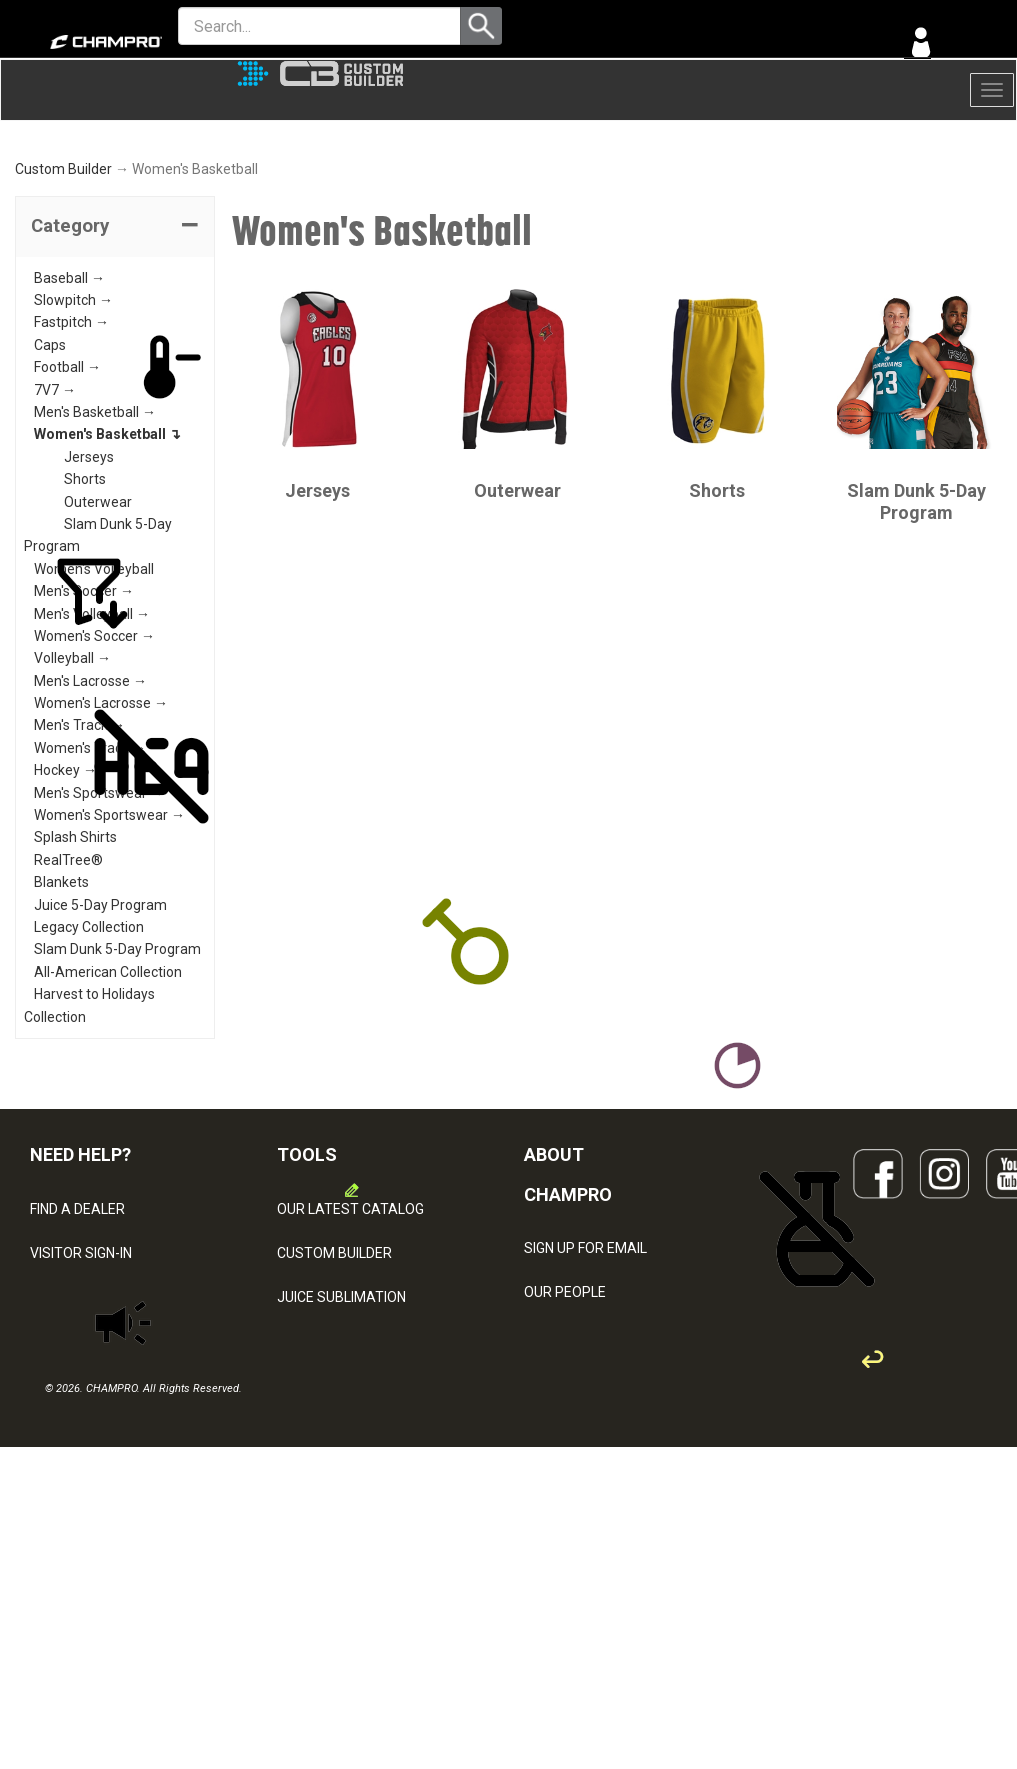 The width and height of the screenshot is (1017, 1769). What do you see at coordinates (123, 1323) in the screenshot?
I see `view announcements or notifications` at bounding box center [123, 1323].